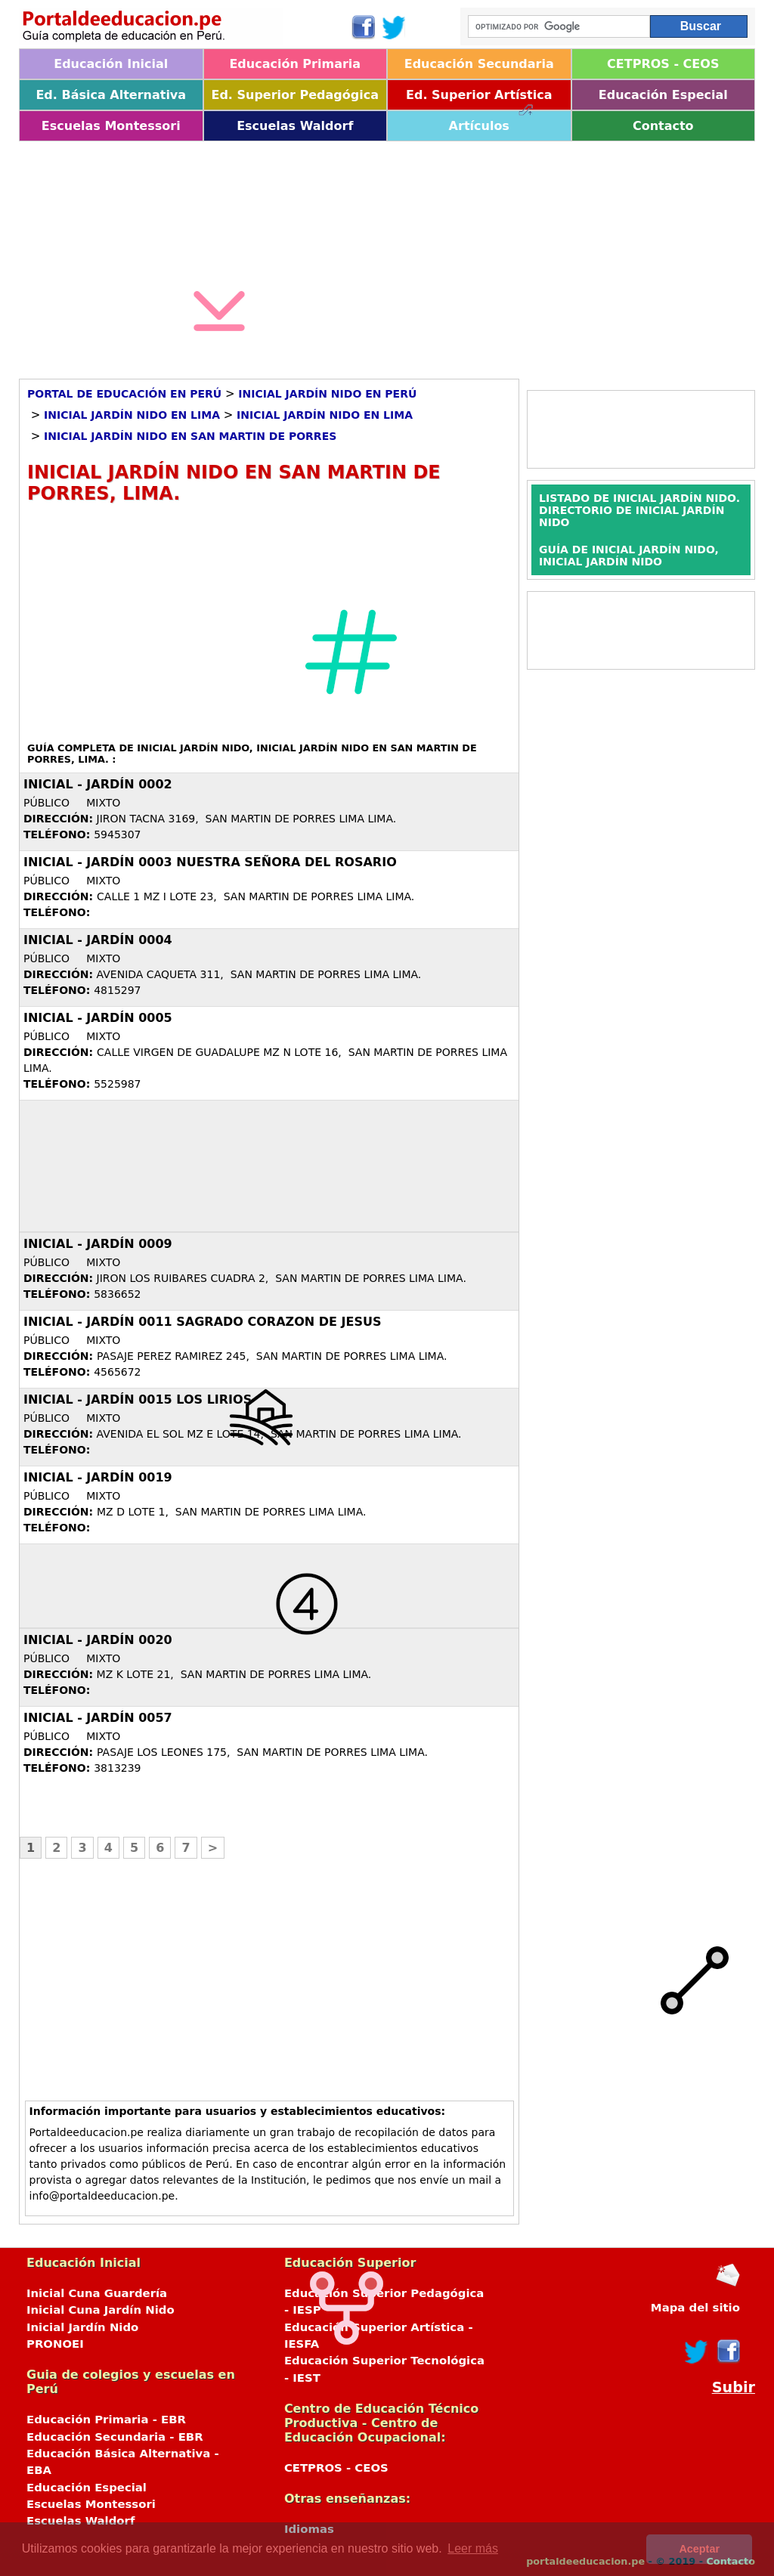  I want to click on indicates step four in a multi-step process, so click(307, 1604).